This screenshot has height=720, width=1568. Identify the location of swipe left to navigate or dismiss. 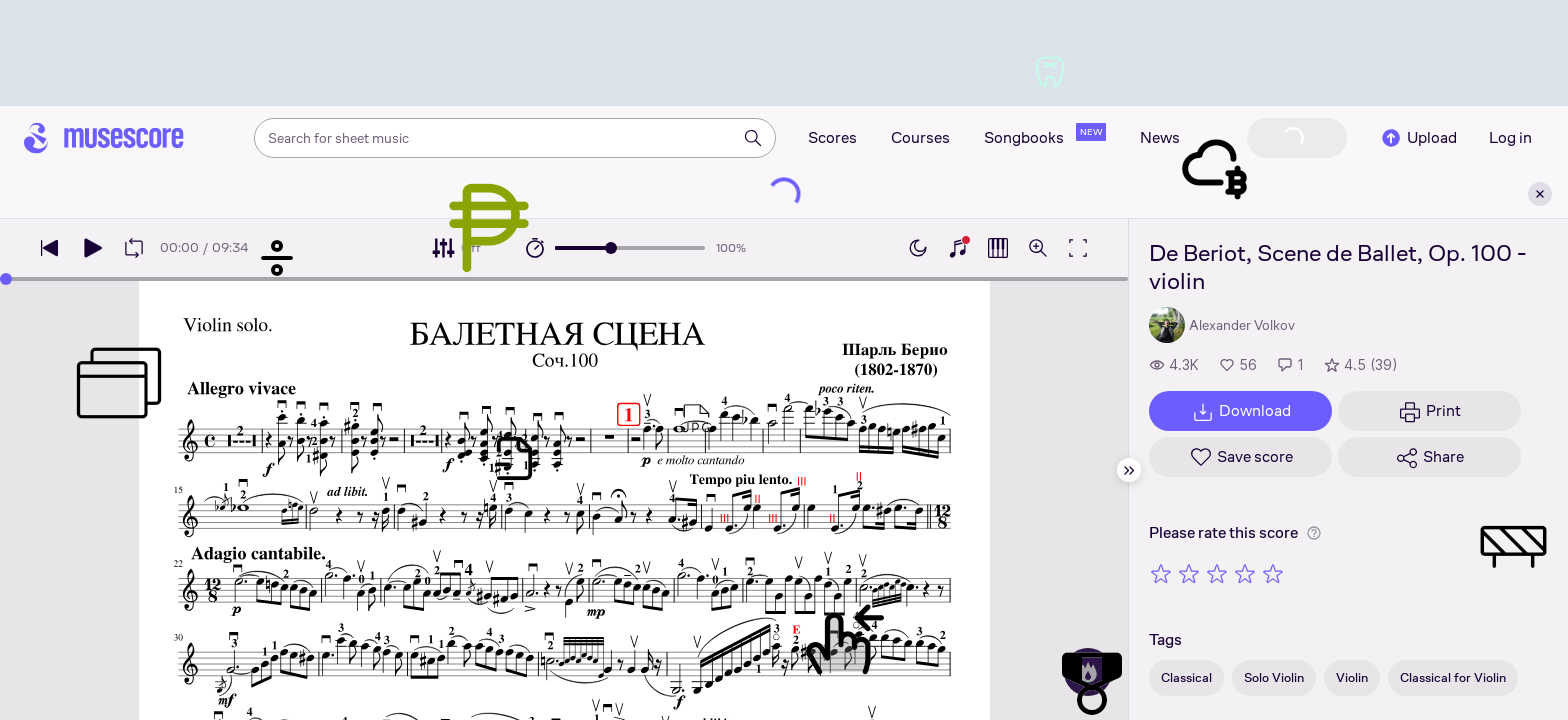
(841, 642).